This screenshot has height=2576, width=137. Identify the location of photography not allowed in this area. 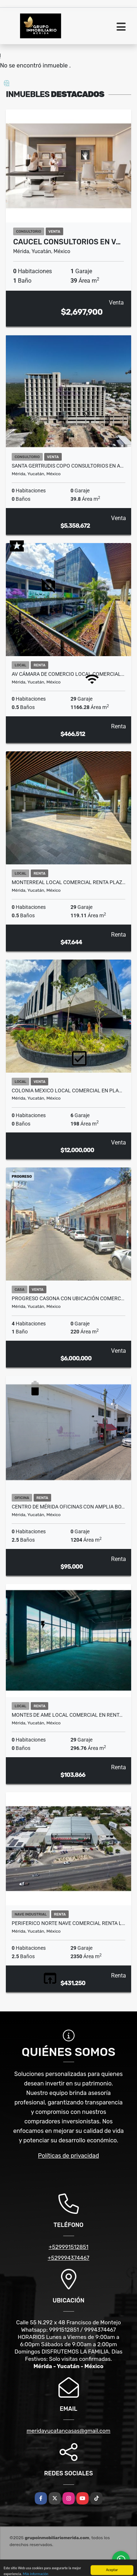
(48, 585).